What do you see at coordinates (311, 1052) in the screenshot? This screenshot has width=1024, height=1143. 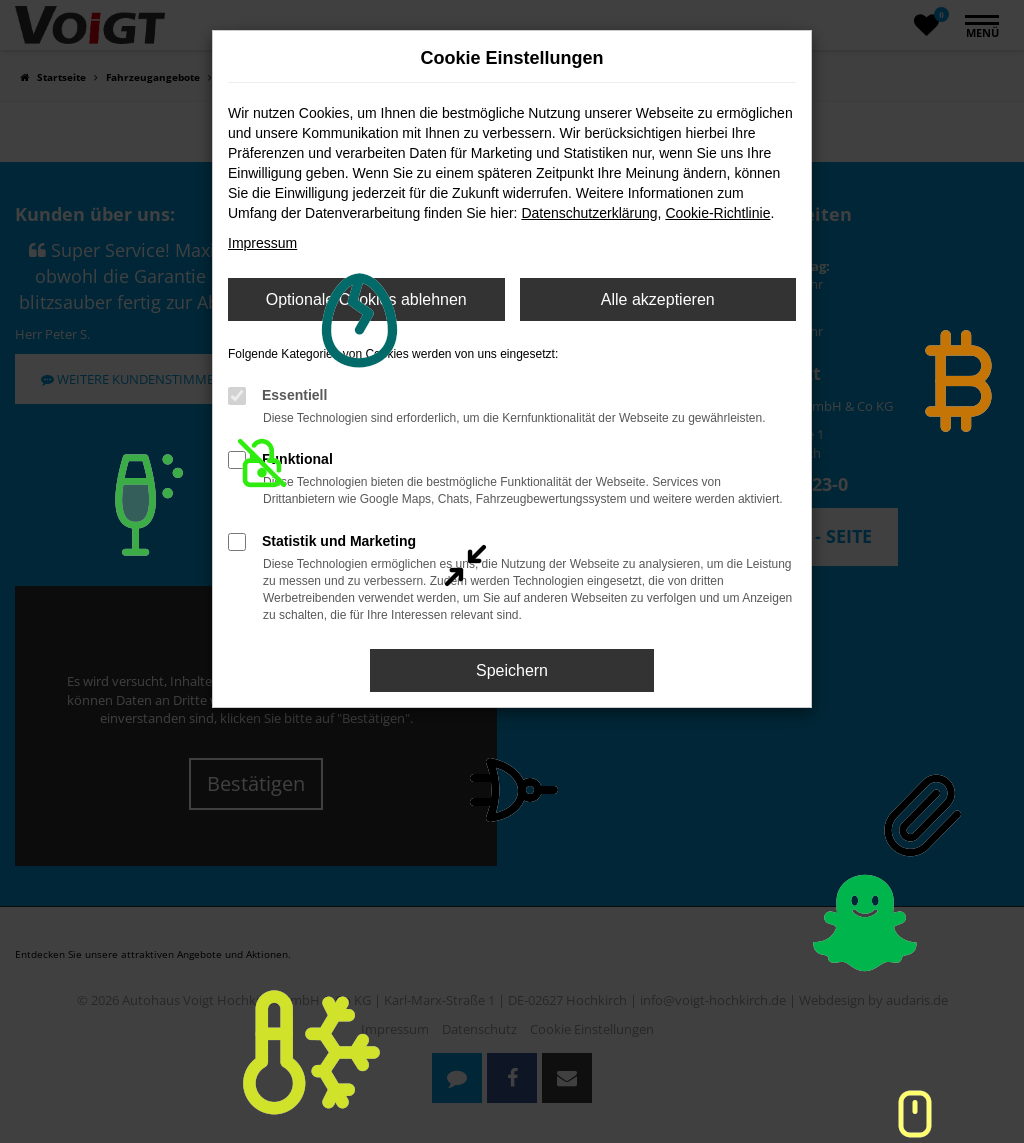 I see `indicates cold or freezing temperature` at bounding box center [311, 1052].